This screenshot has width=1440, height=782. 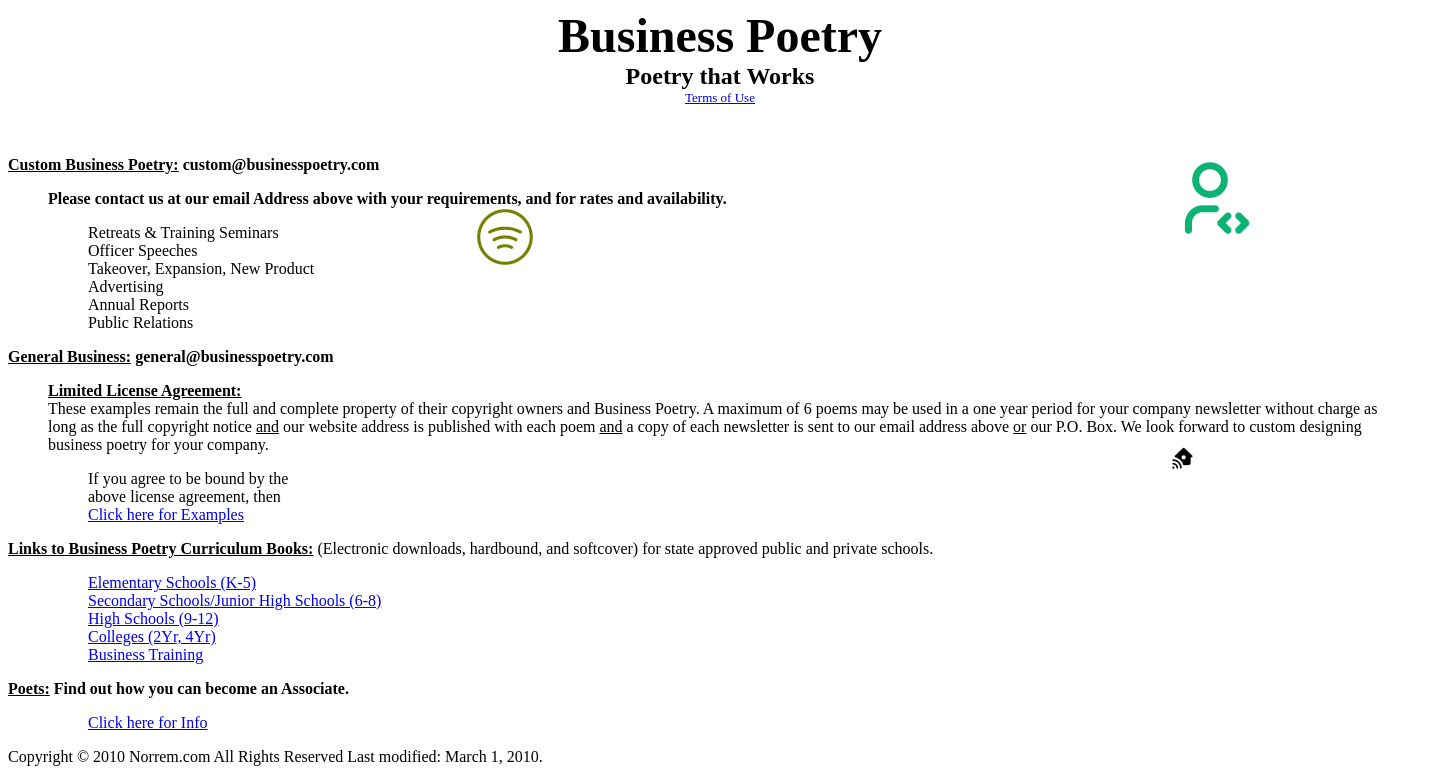 What do you see at coordinates (505, 237) in the screenshot?
I see `open Spotify` at bounding box center [505, 237].